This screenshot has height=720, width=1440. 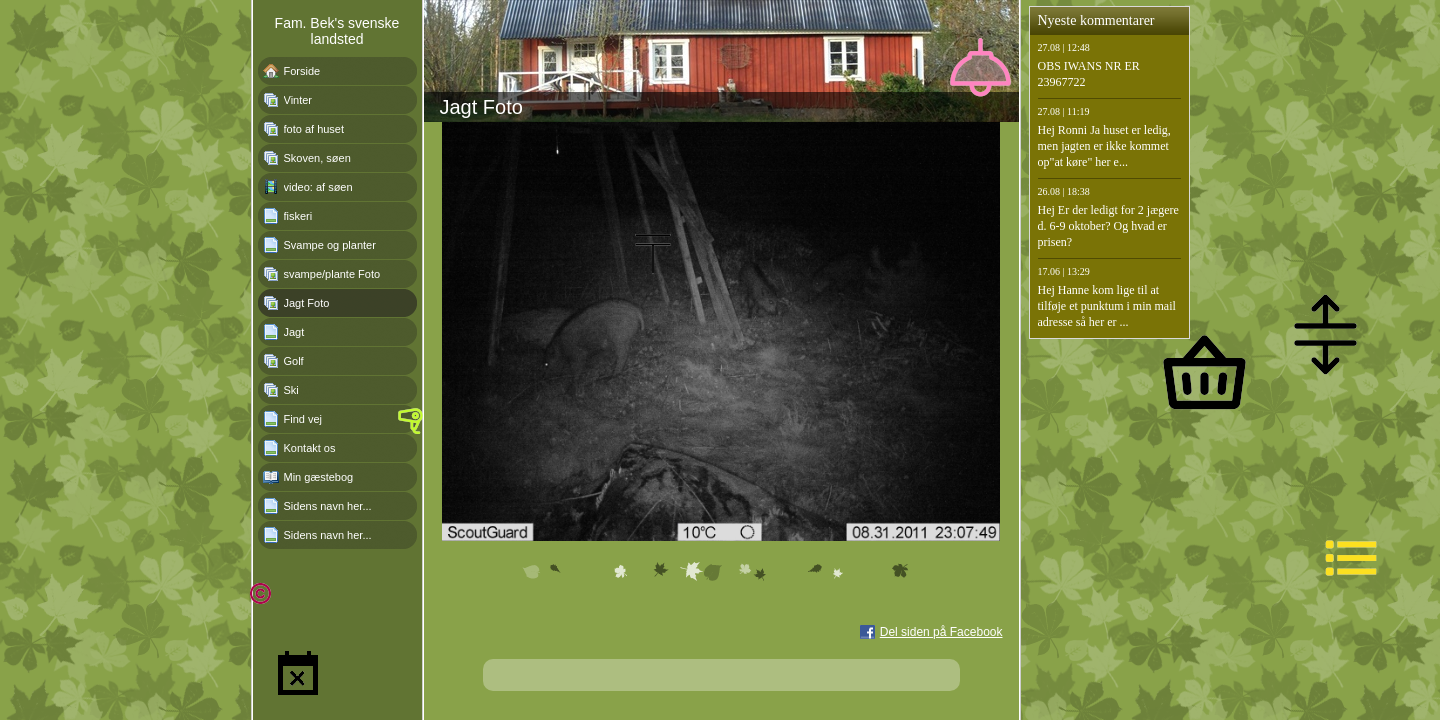 What do you see at coordinates (1351, 558) in the screenshot?
I see `view items in a list format` at bounding box center [1351, 558].